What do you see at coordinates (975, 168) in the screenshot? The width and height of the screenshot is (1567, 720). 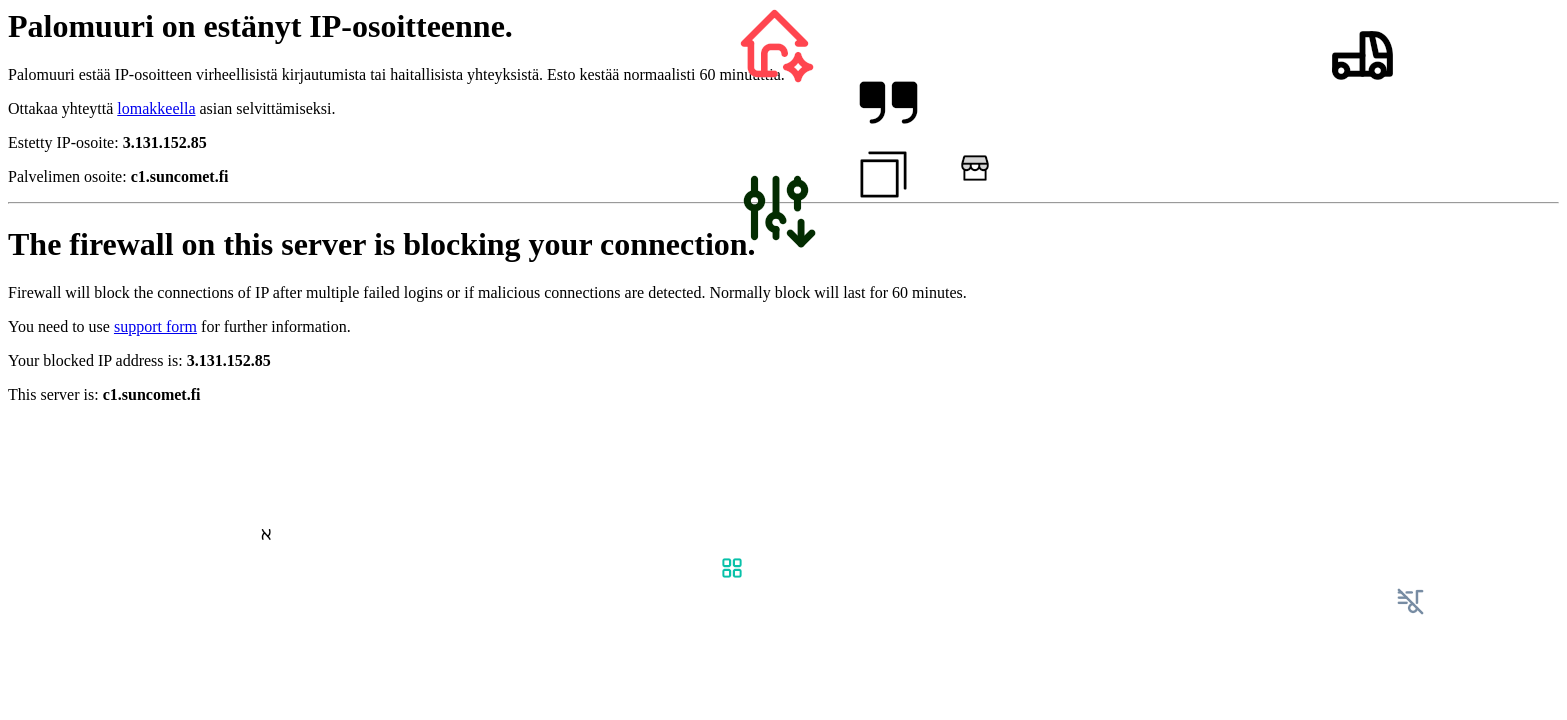 I see `access the online store or marketplace` at bounding box center [975, 168].